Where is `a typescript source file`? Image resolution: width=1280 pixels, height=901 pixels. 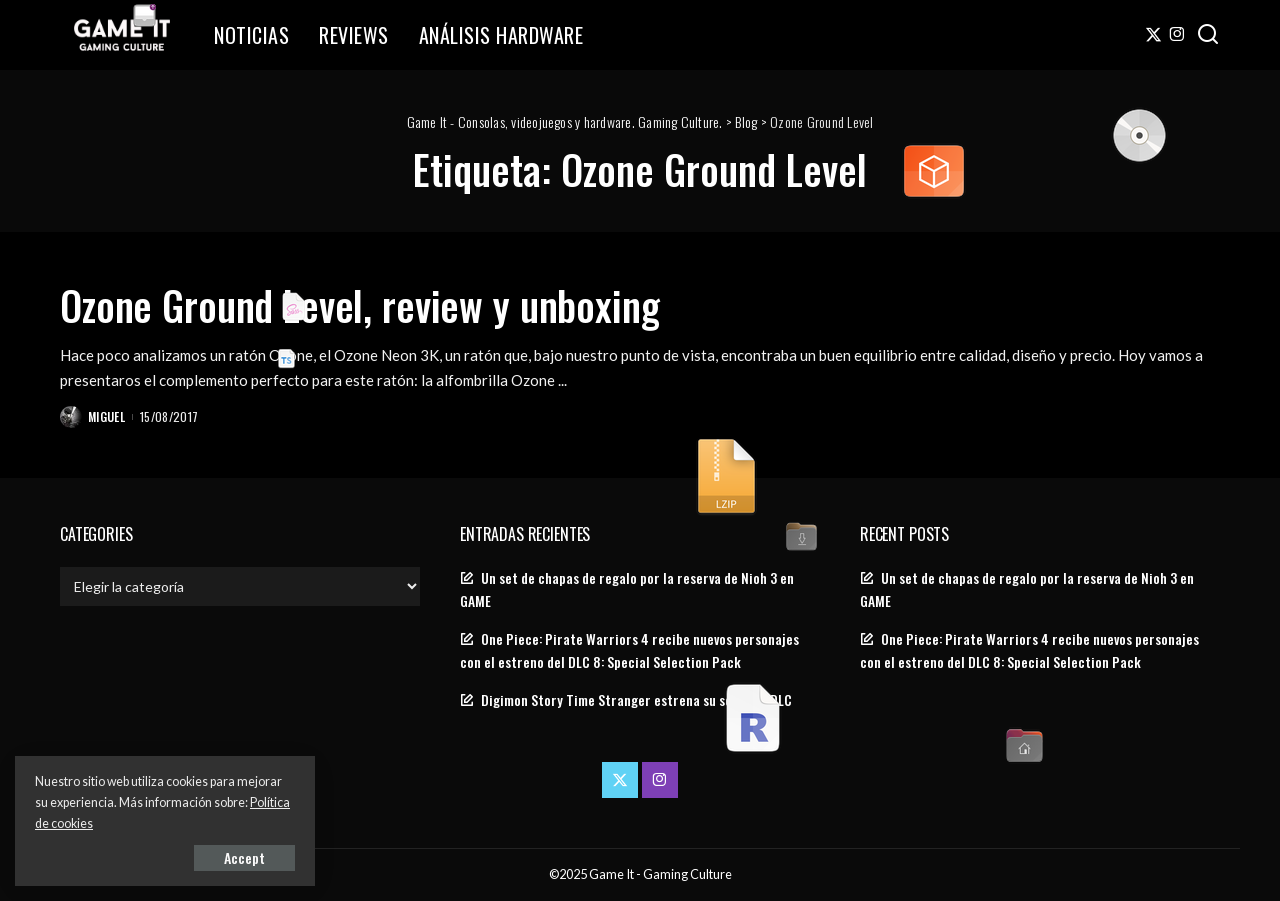
a typescript source file is located at coordinates (286, 358).